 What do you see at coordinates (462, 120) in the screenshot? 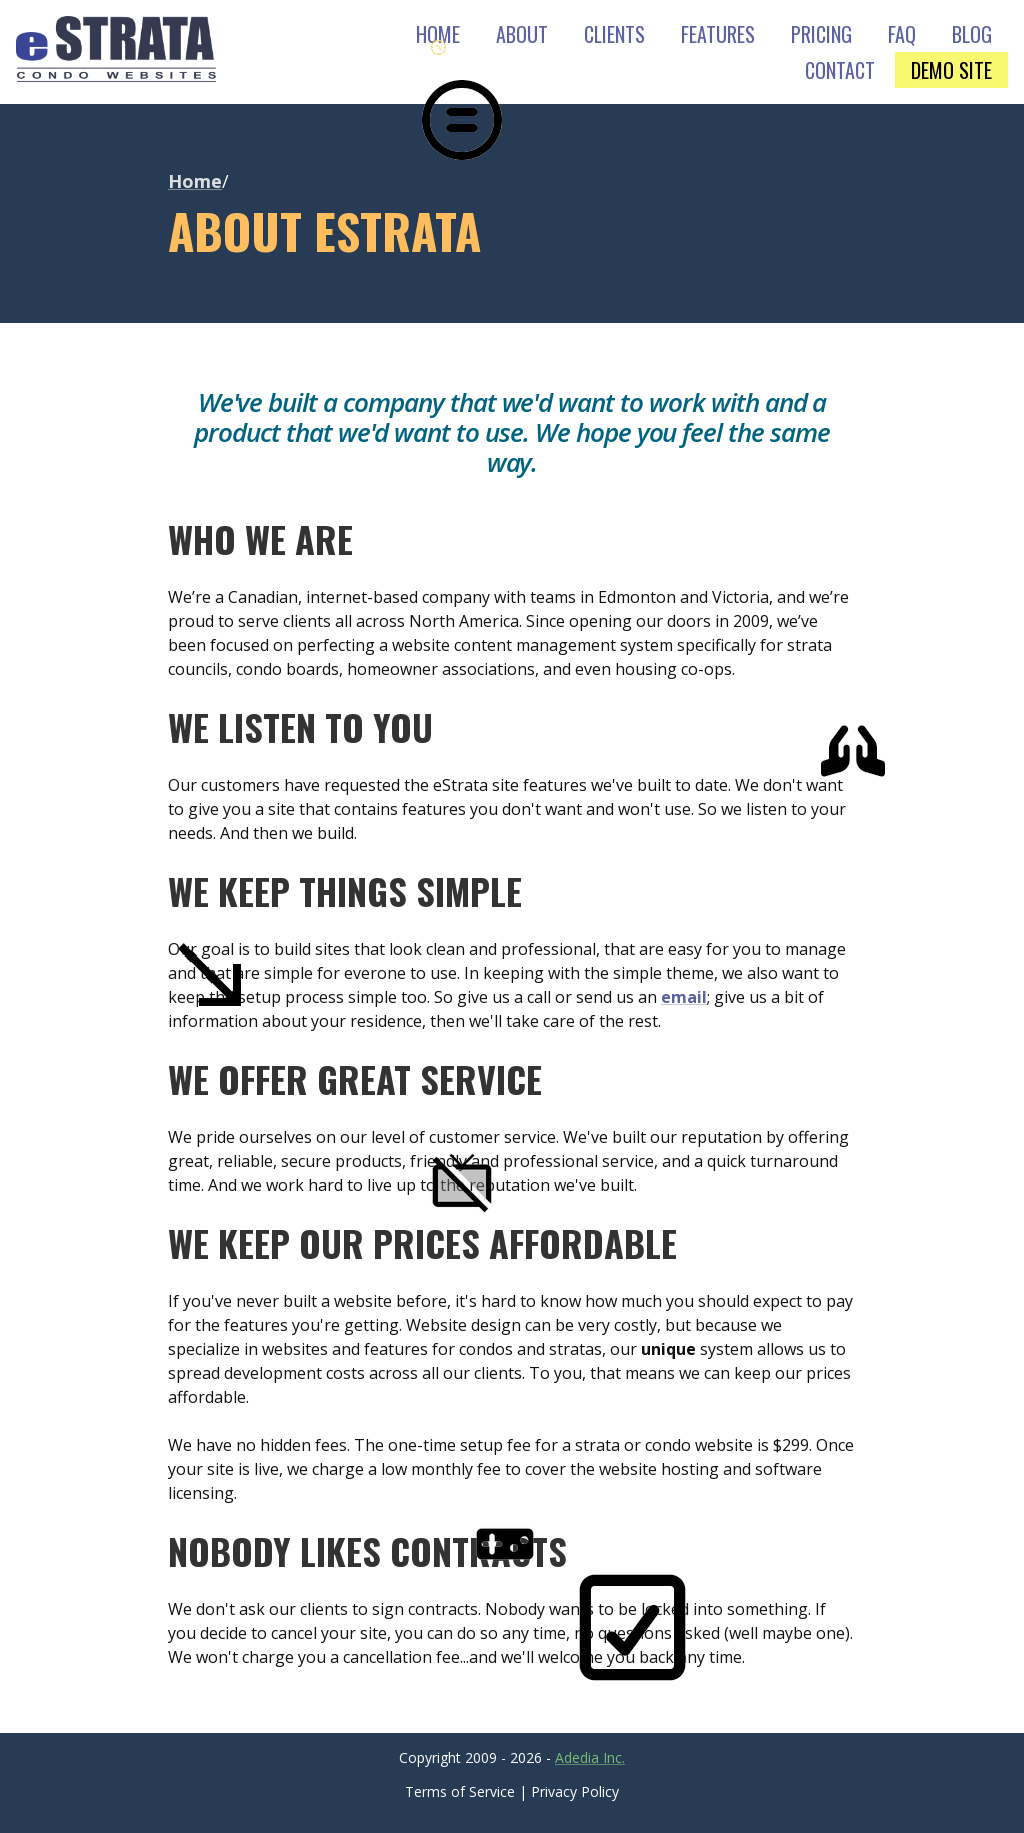
I see `indicates no derivatives license restriction` at bounding box center [462, 120].